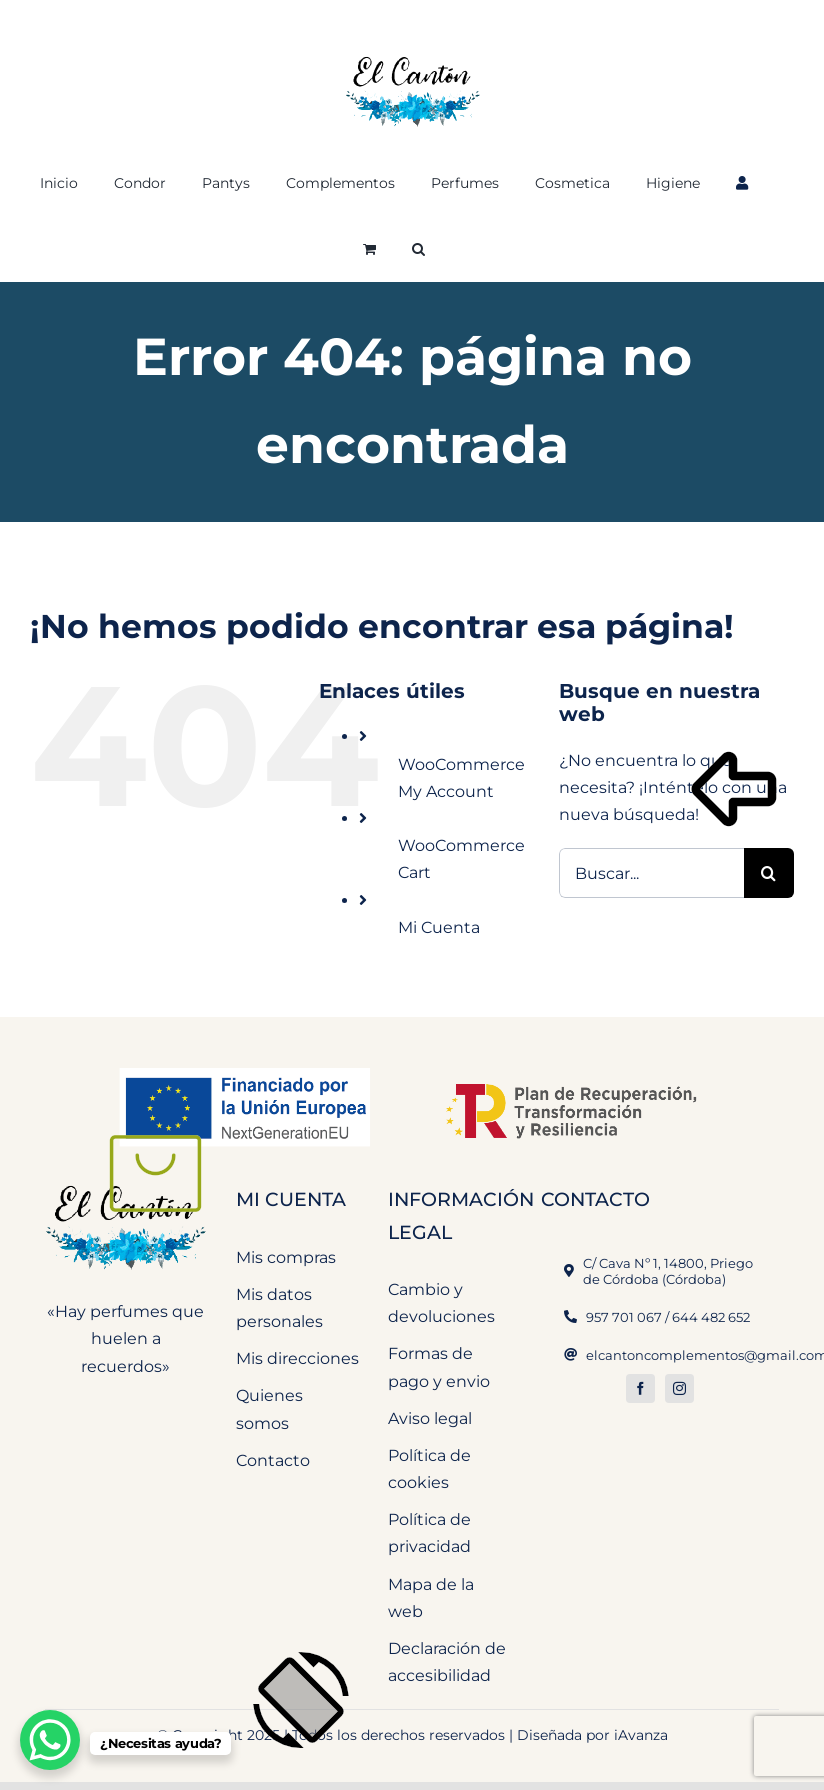  What do you see at coordinates (155, 1173) in the screenshot?
I see `view your shopping bag` at bounding box center [155, 1173].